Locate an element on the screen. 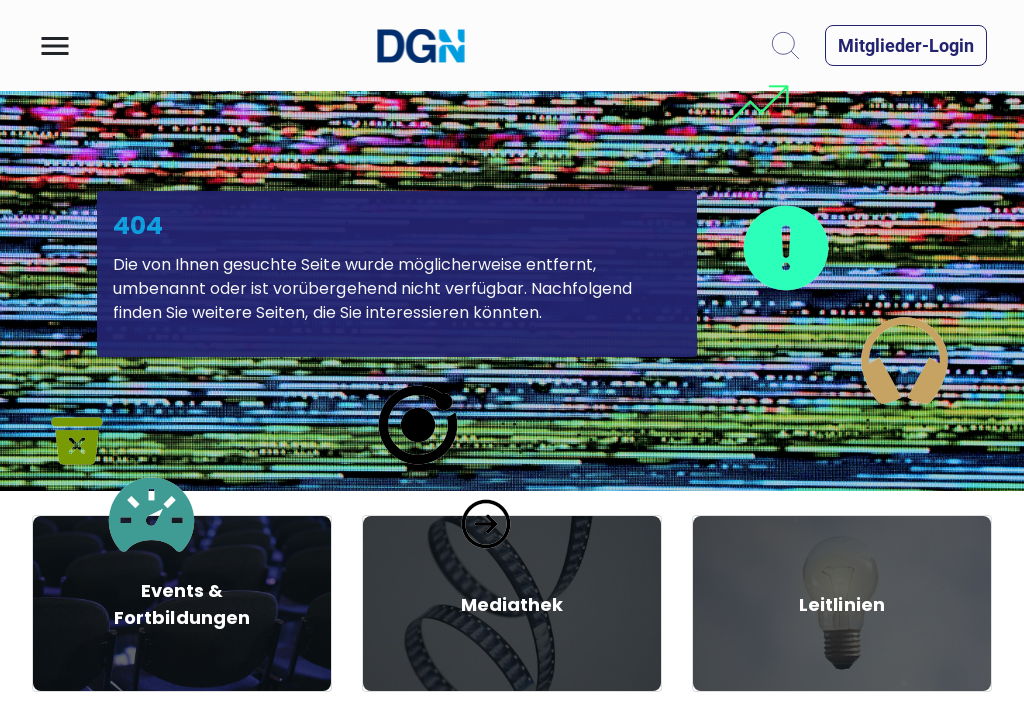 The width and height of the screenshot is (1024, 720). indicates a warning or error state is located at coordinates (786, 248).